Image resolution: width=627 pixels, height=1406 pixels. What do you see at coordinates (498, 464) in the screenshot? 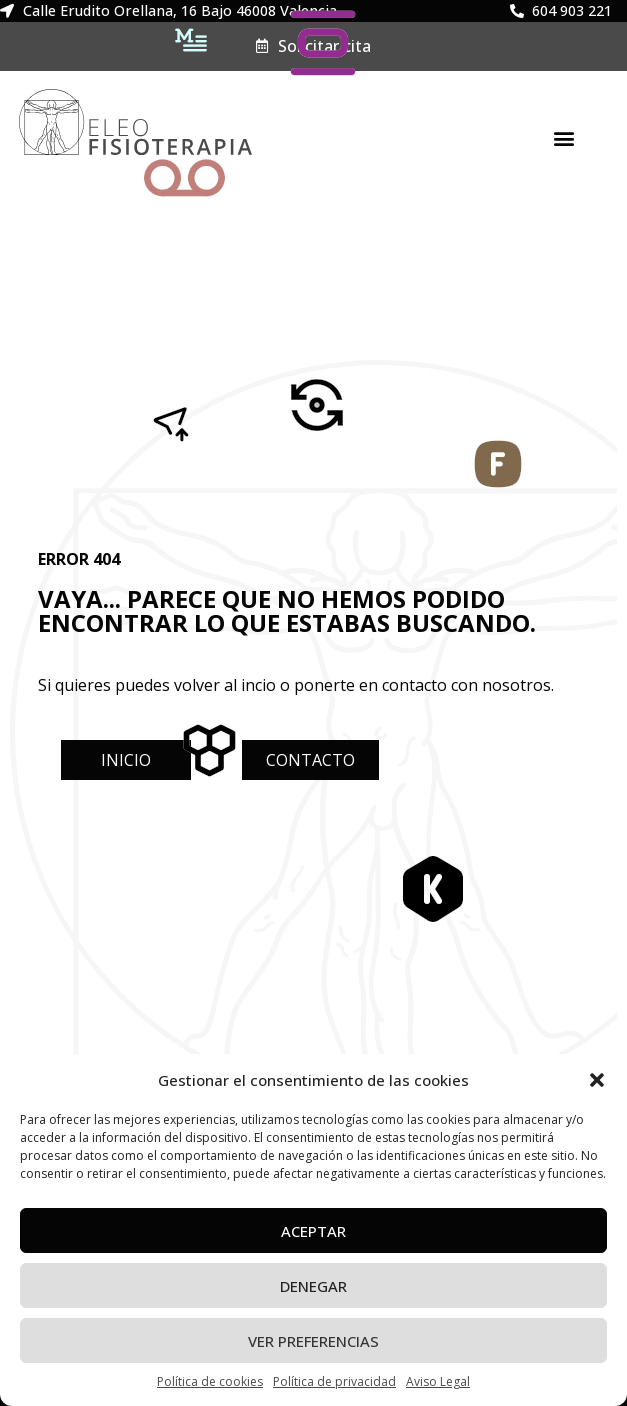
I see `facebook app or service integration` at bounding box center [498, 464].